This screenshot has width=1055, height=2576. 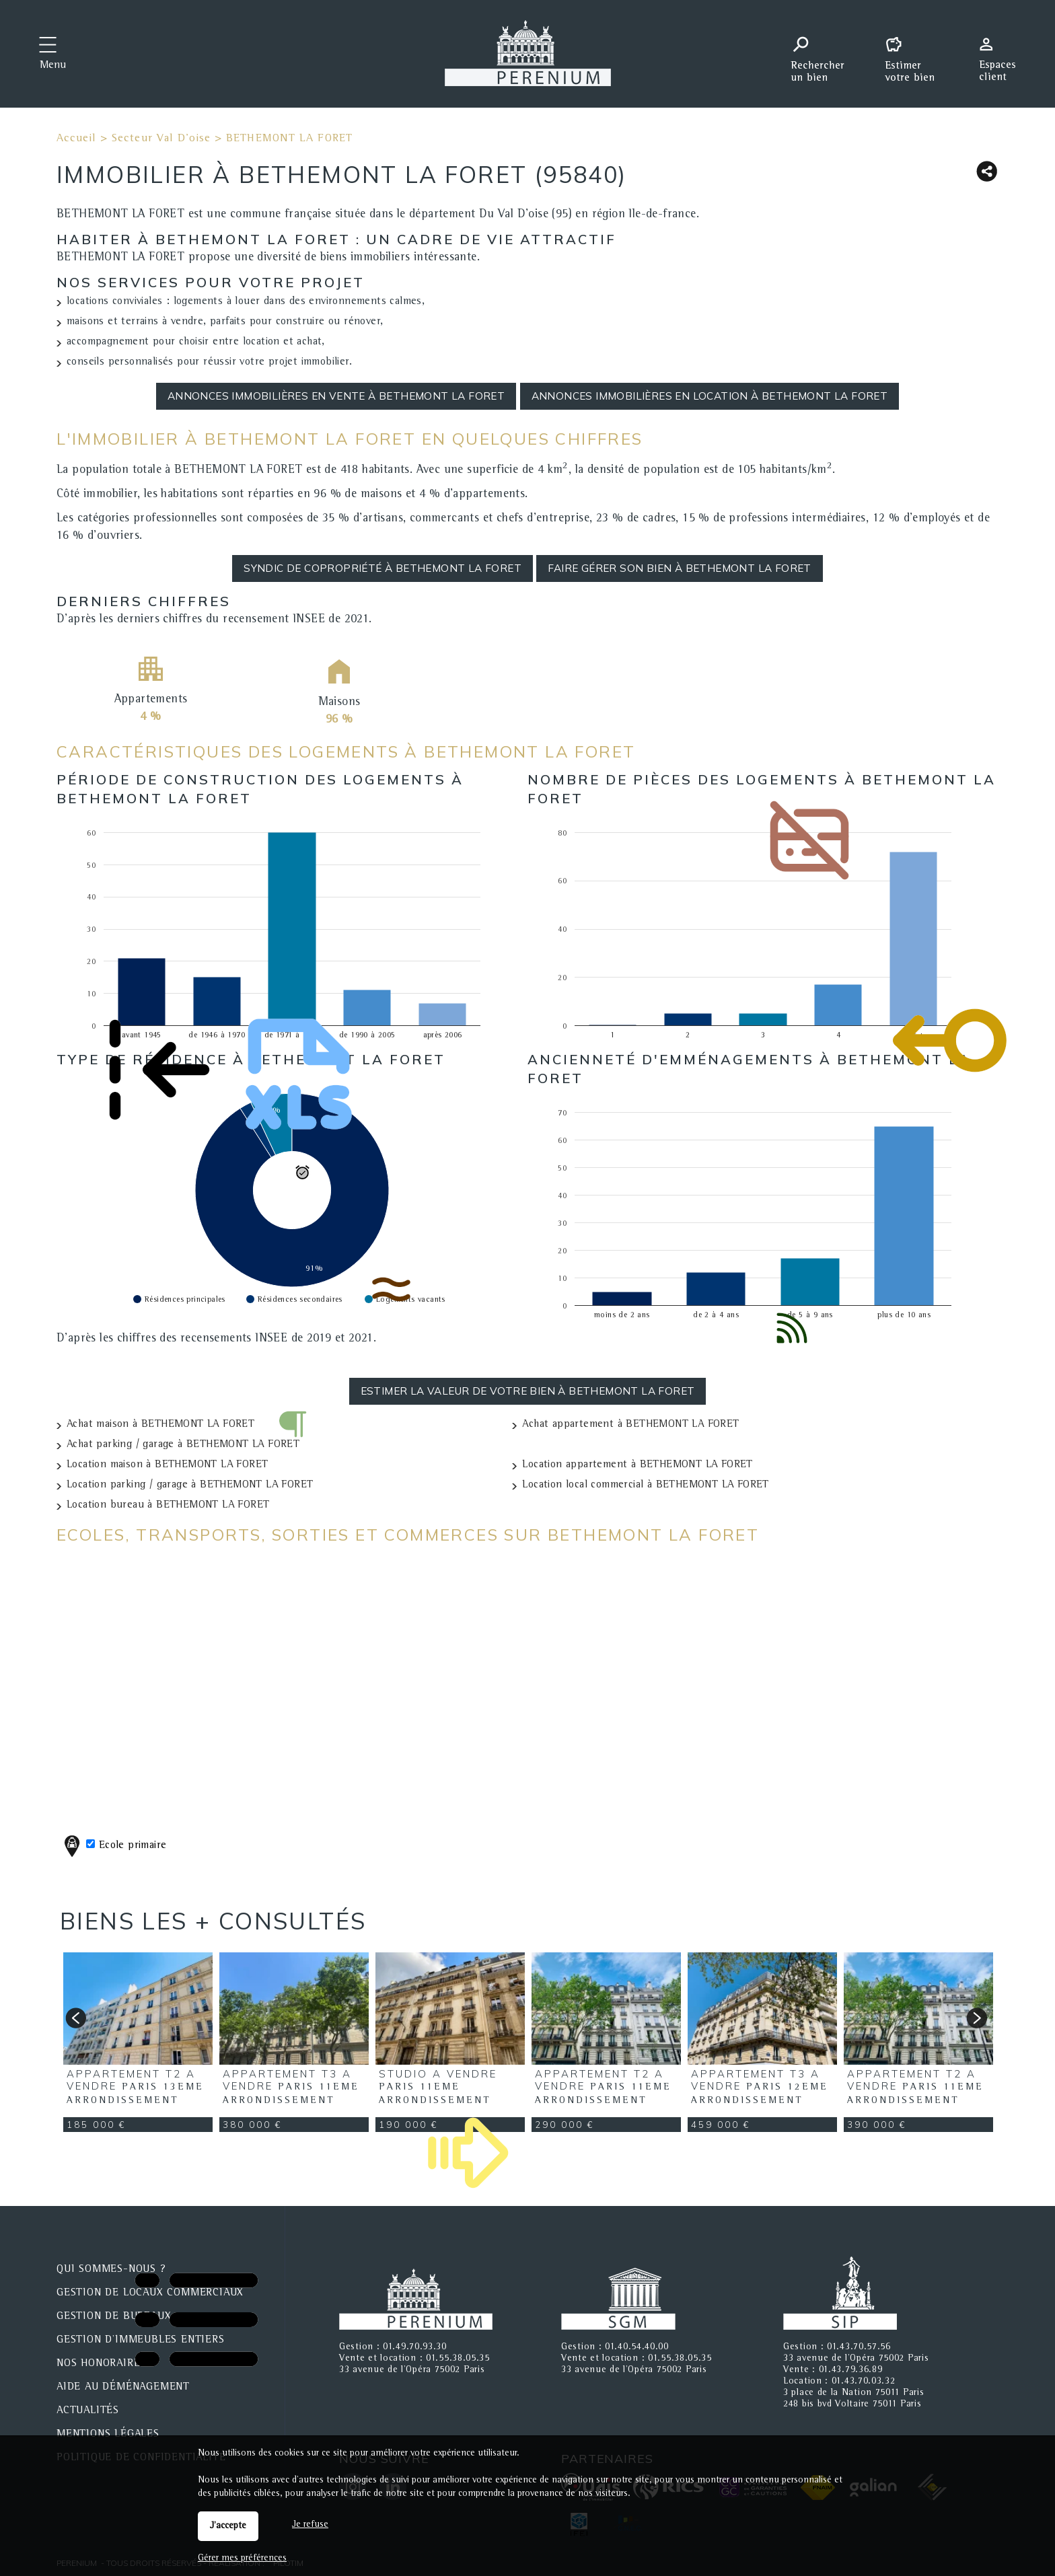 I want to click on payment method disabled or unavailable, so click(x=809, y=840).